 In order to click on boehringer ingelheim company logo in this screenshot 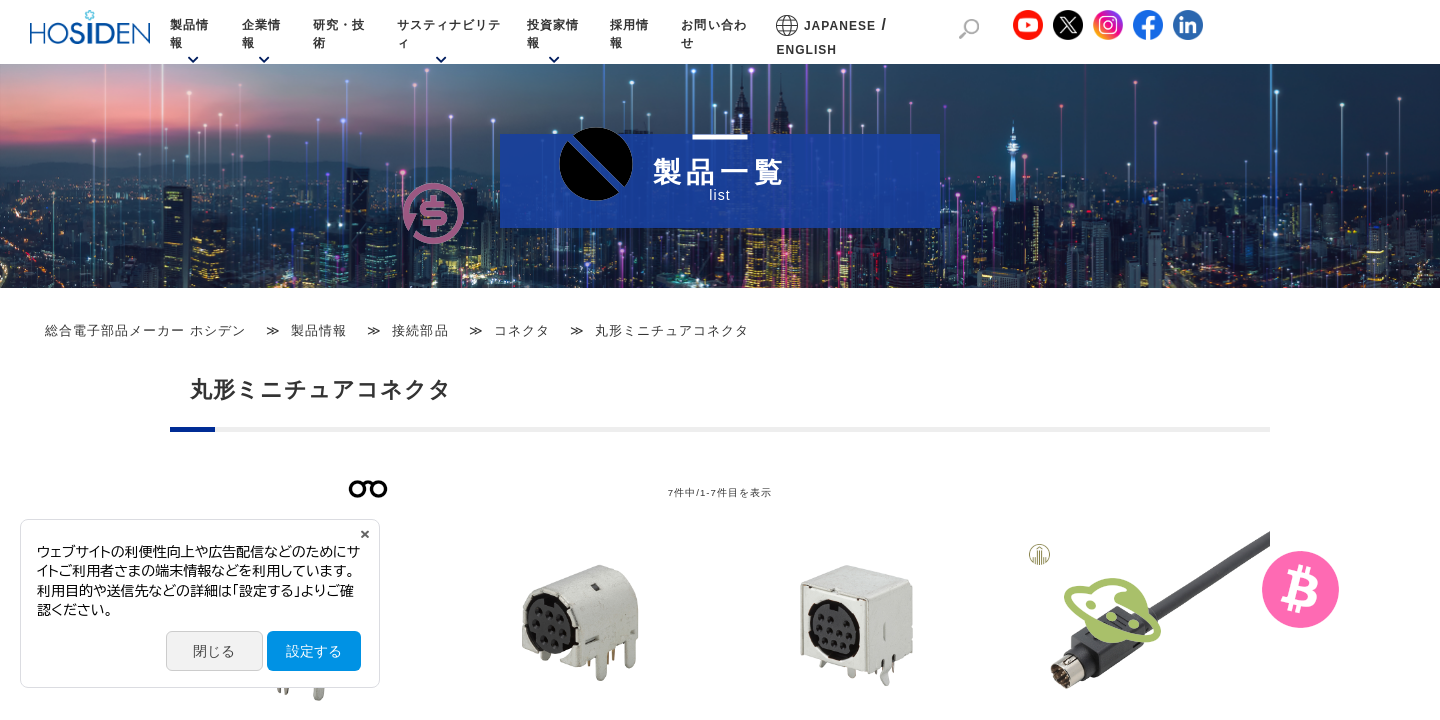, I will do `click(1039, 554)`.